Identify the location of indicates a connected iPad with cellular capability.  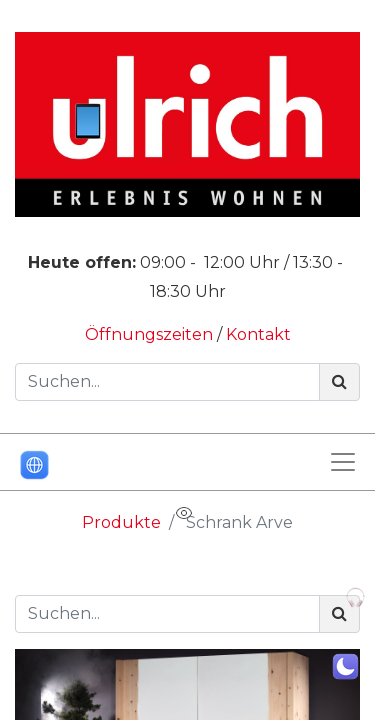
(88, 121).